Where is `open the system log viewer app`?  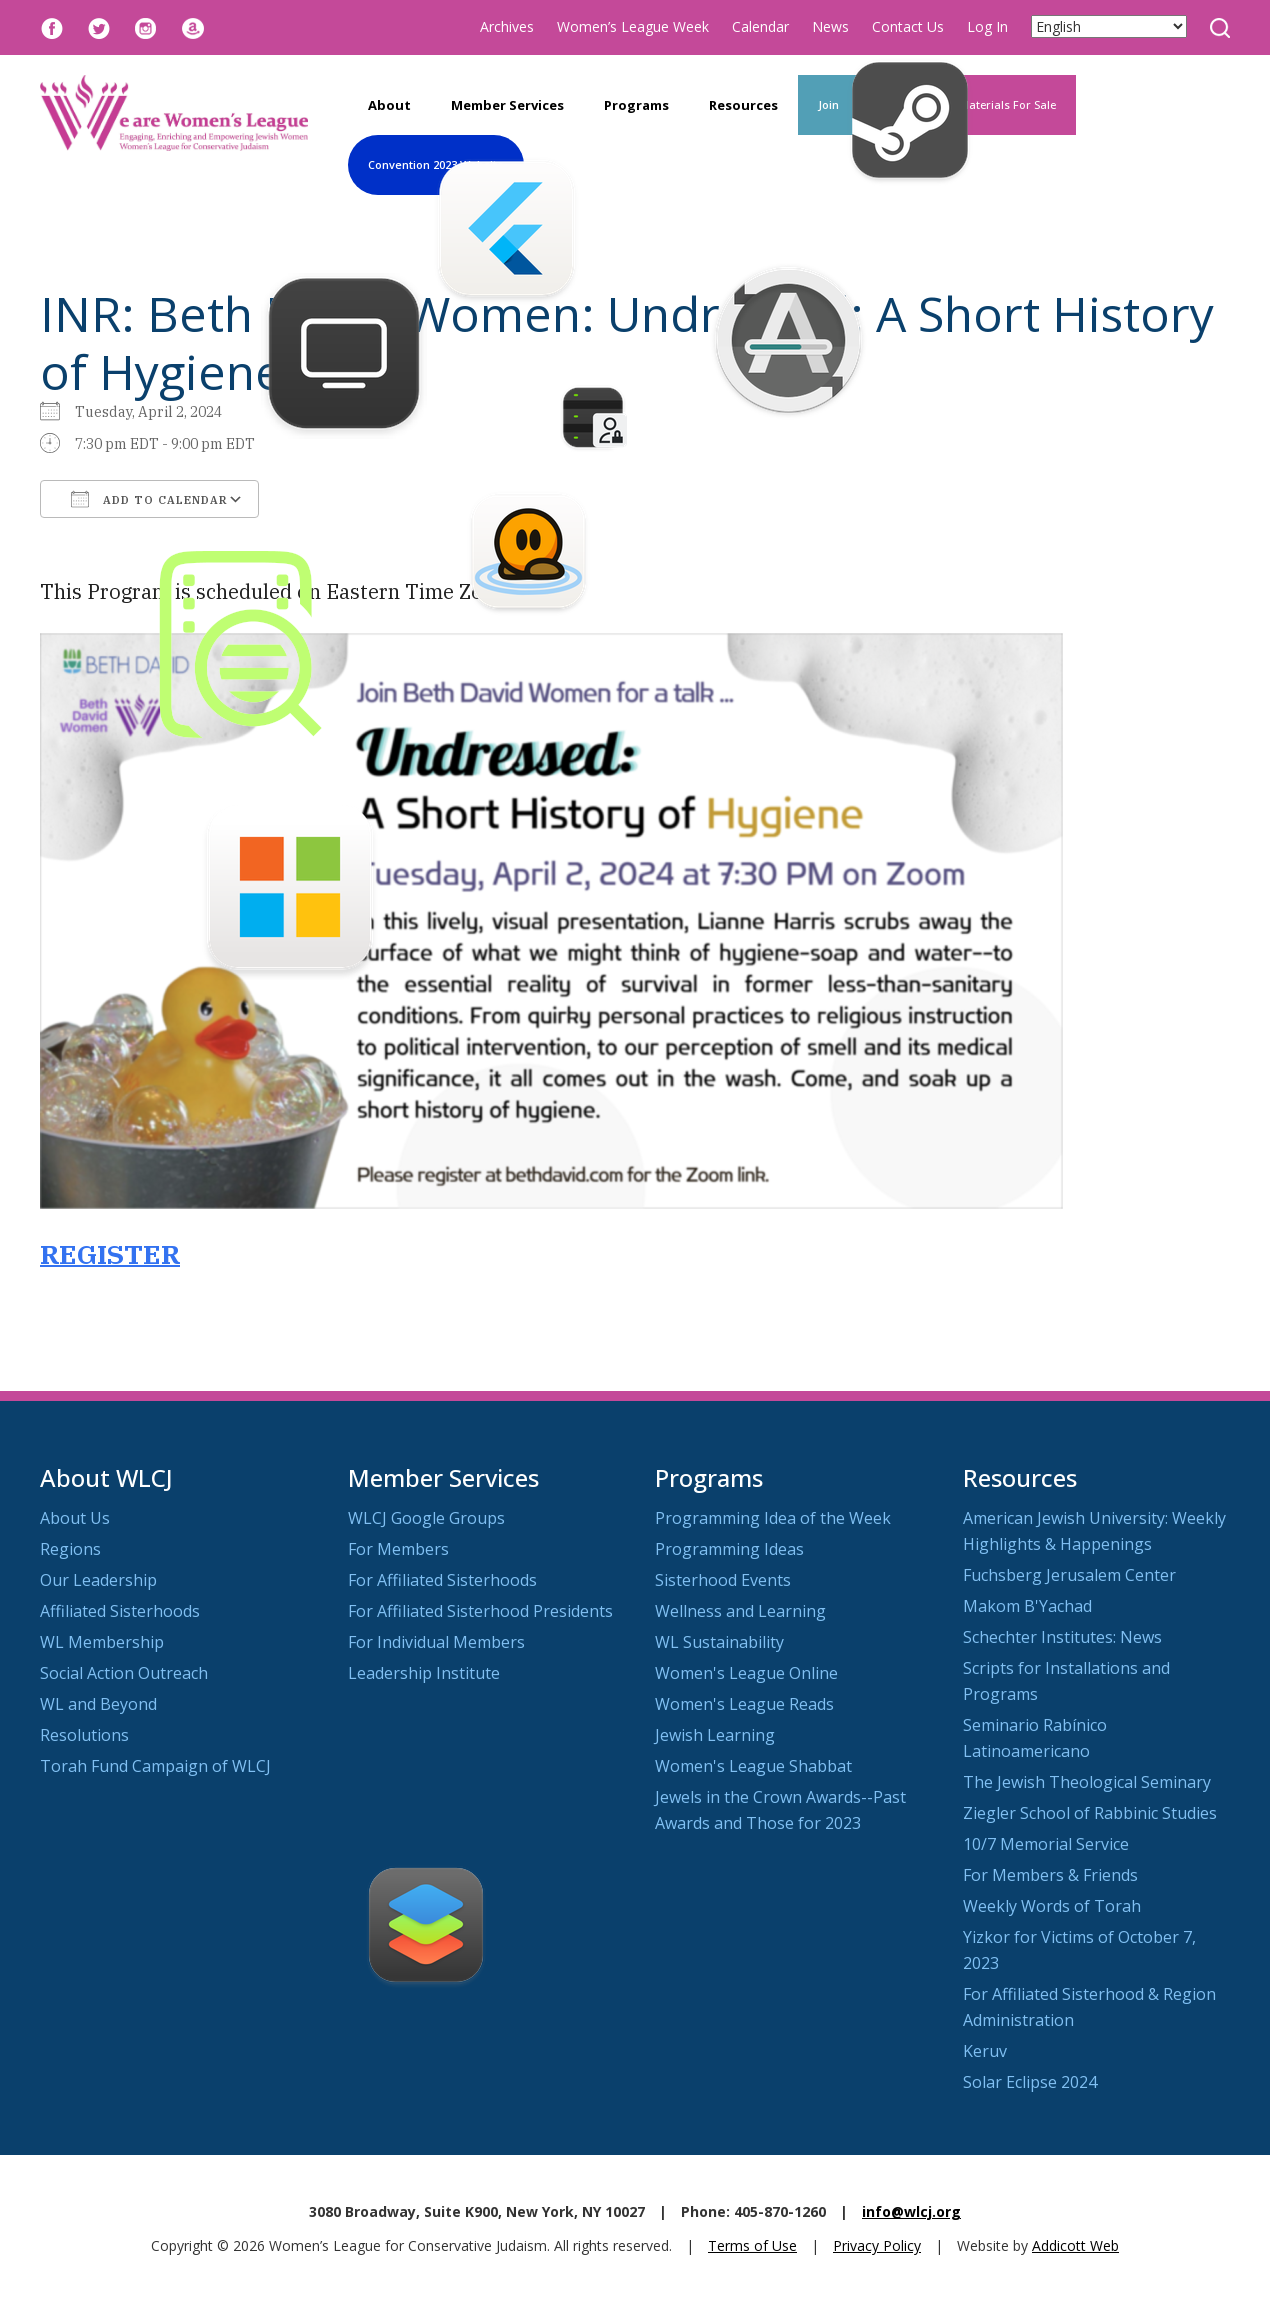 open the system log viewer app is located at coordinates (241, 644).